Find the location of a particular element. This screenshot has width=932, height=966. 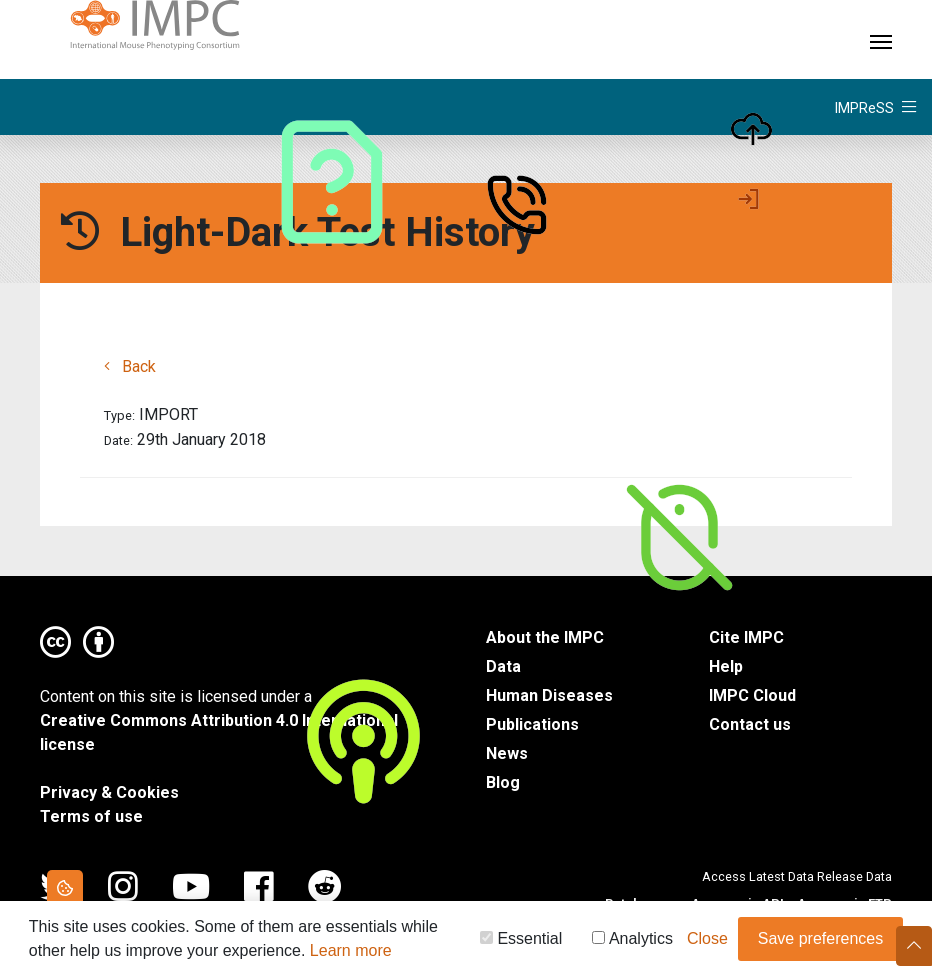

access podcast library is located at coordinates (363, 741).